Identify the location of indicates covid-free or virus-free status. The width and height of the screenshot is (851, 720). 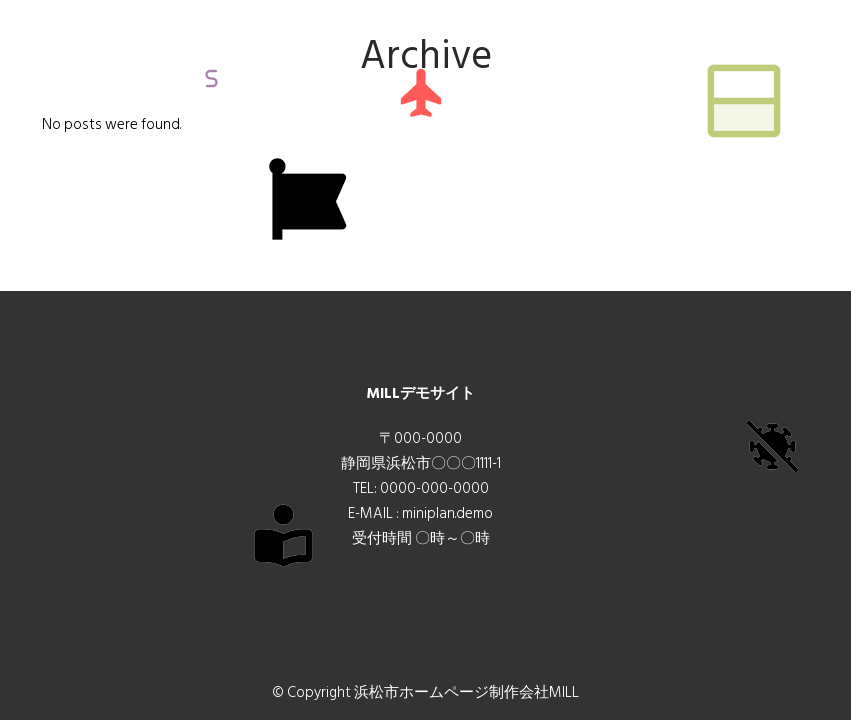
(772, 446).